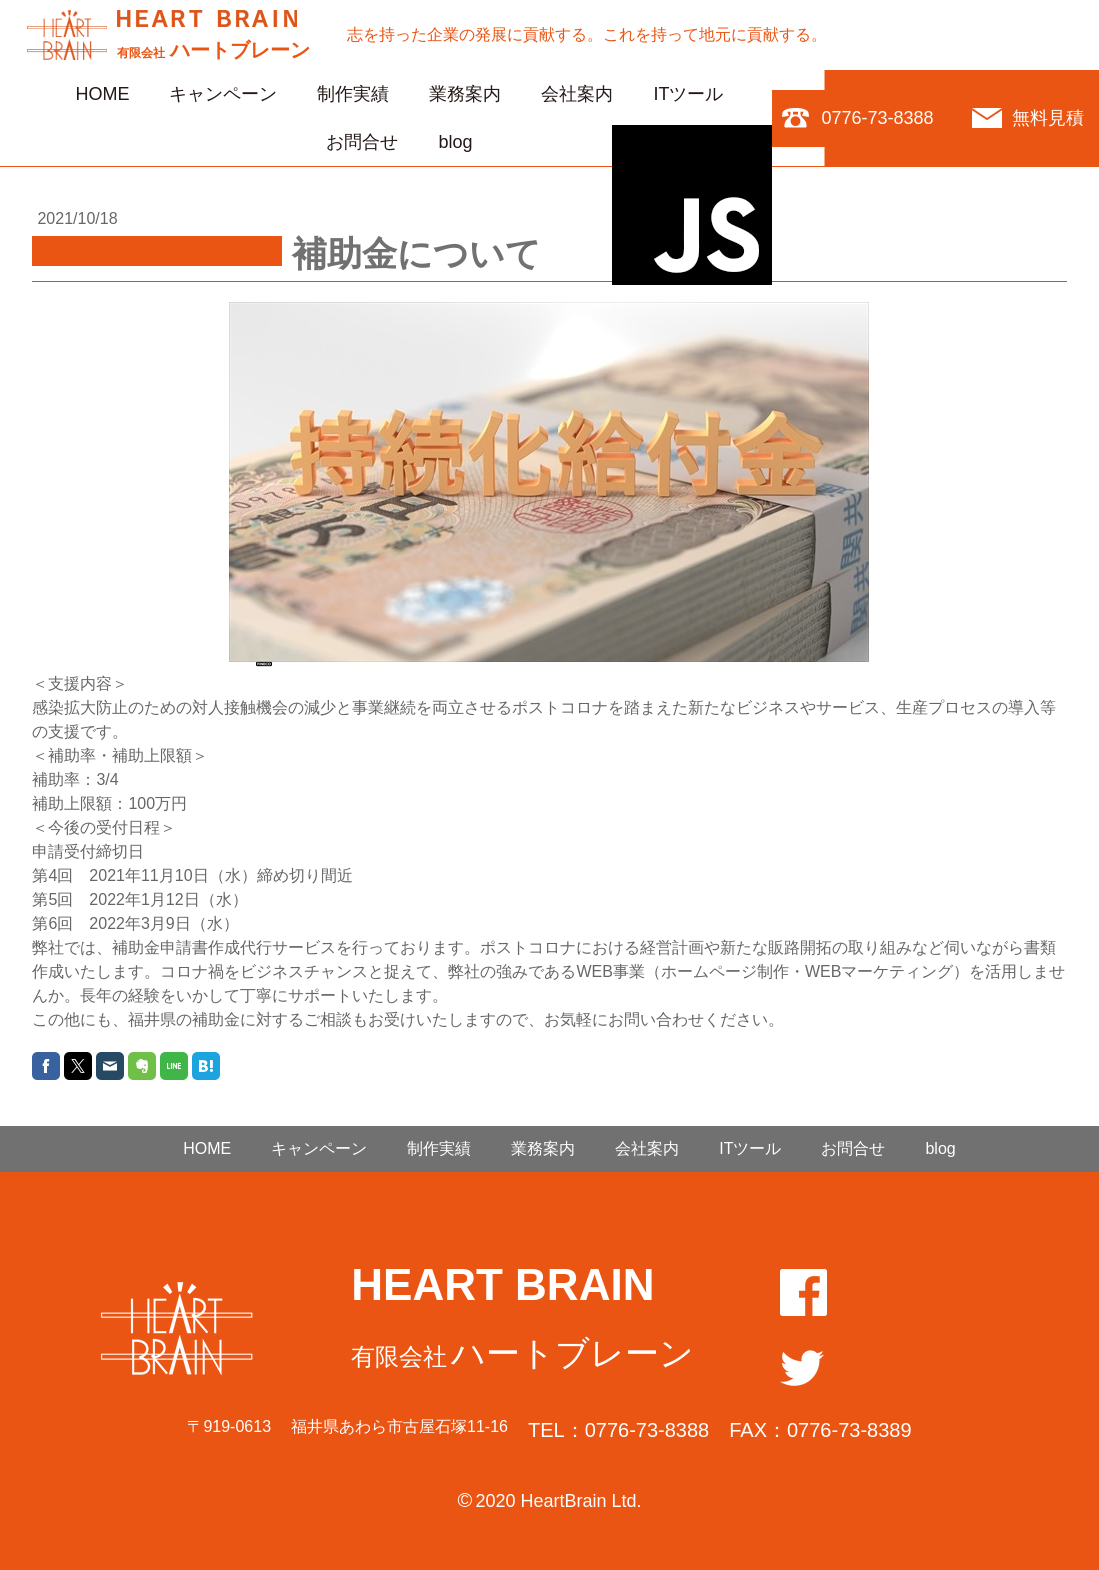 Image resolution: width=1099 pixels, height=1570 pixels. I want to click on JavaScript programming language logo, so click(692, 205).